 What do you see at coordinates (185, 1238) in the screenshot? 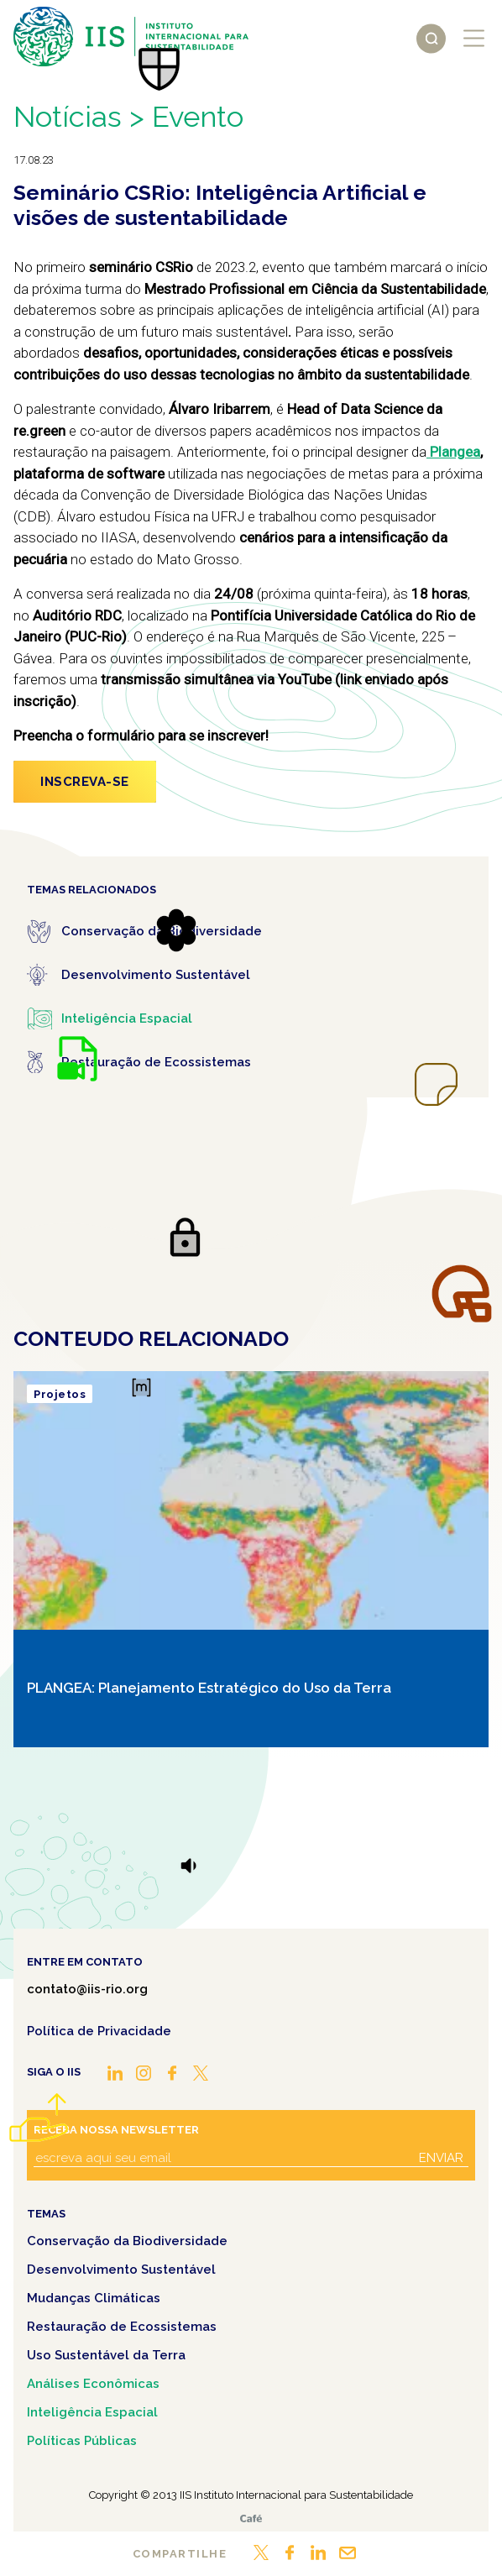
I see `indicates a secure connection` at bounding box center [185, 1238].